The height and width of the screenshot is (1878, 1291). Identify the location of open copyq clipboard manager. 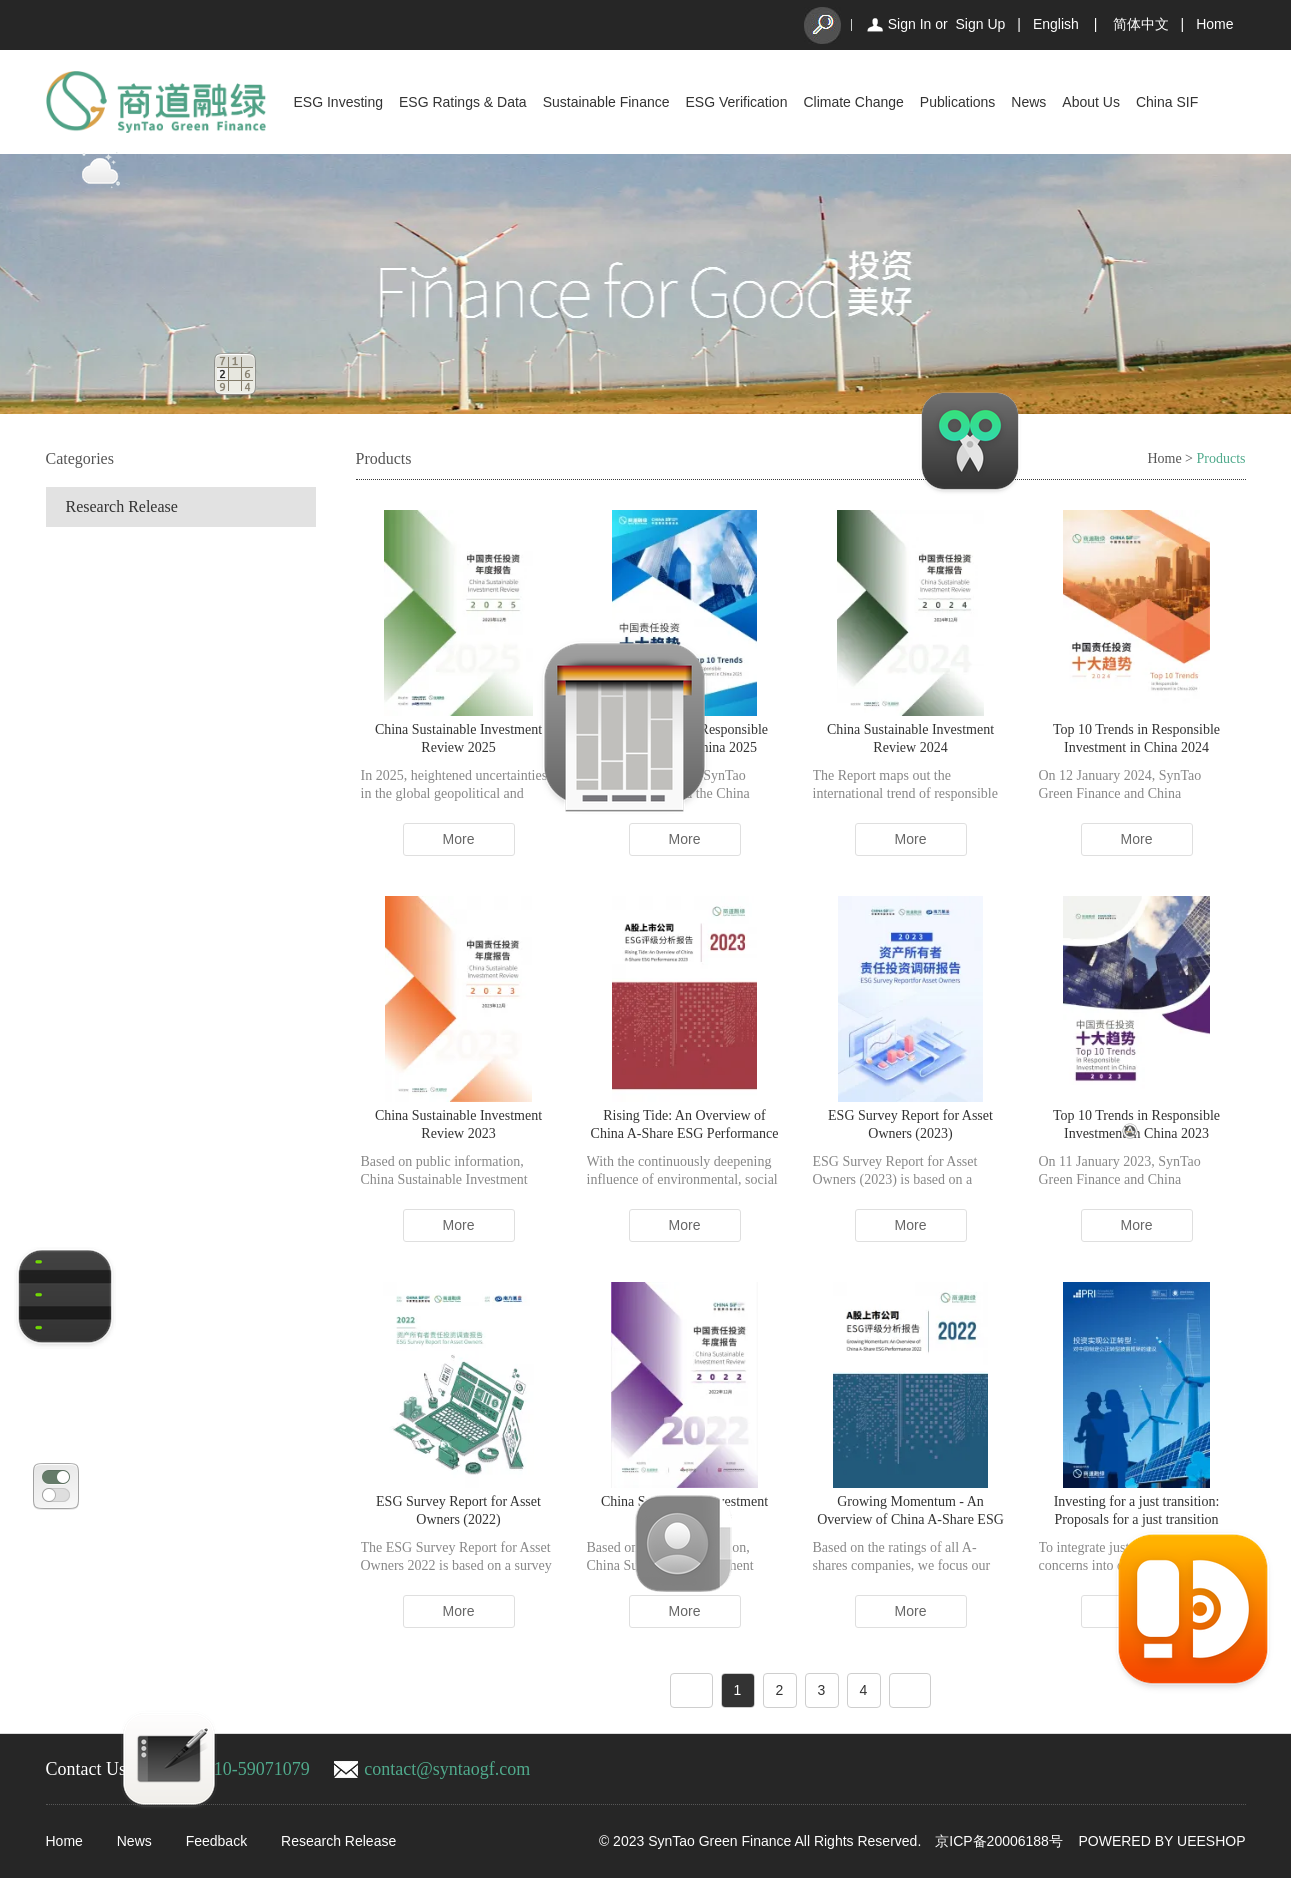
(970, 441).